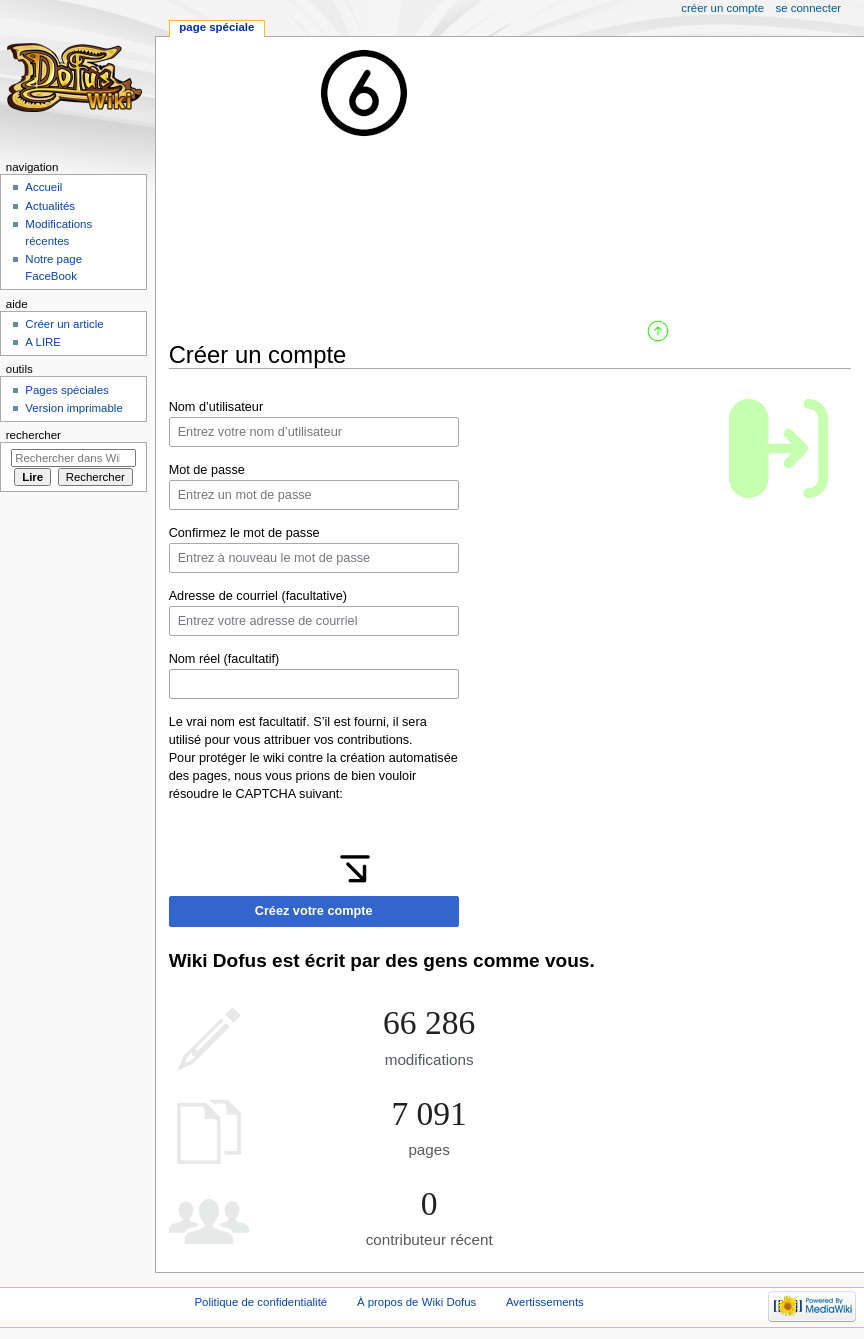 This screenshot has height=1339, width=864. Describe the element at coordinates (658, 331) in the screenshot. I see `scroll to top of page` at that location.